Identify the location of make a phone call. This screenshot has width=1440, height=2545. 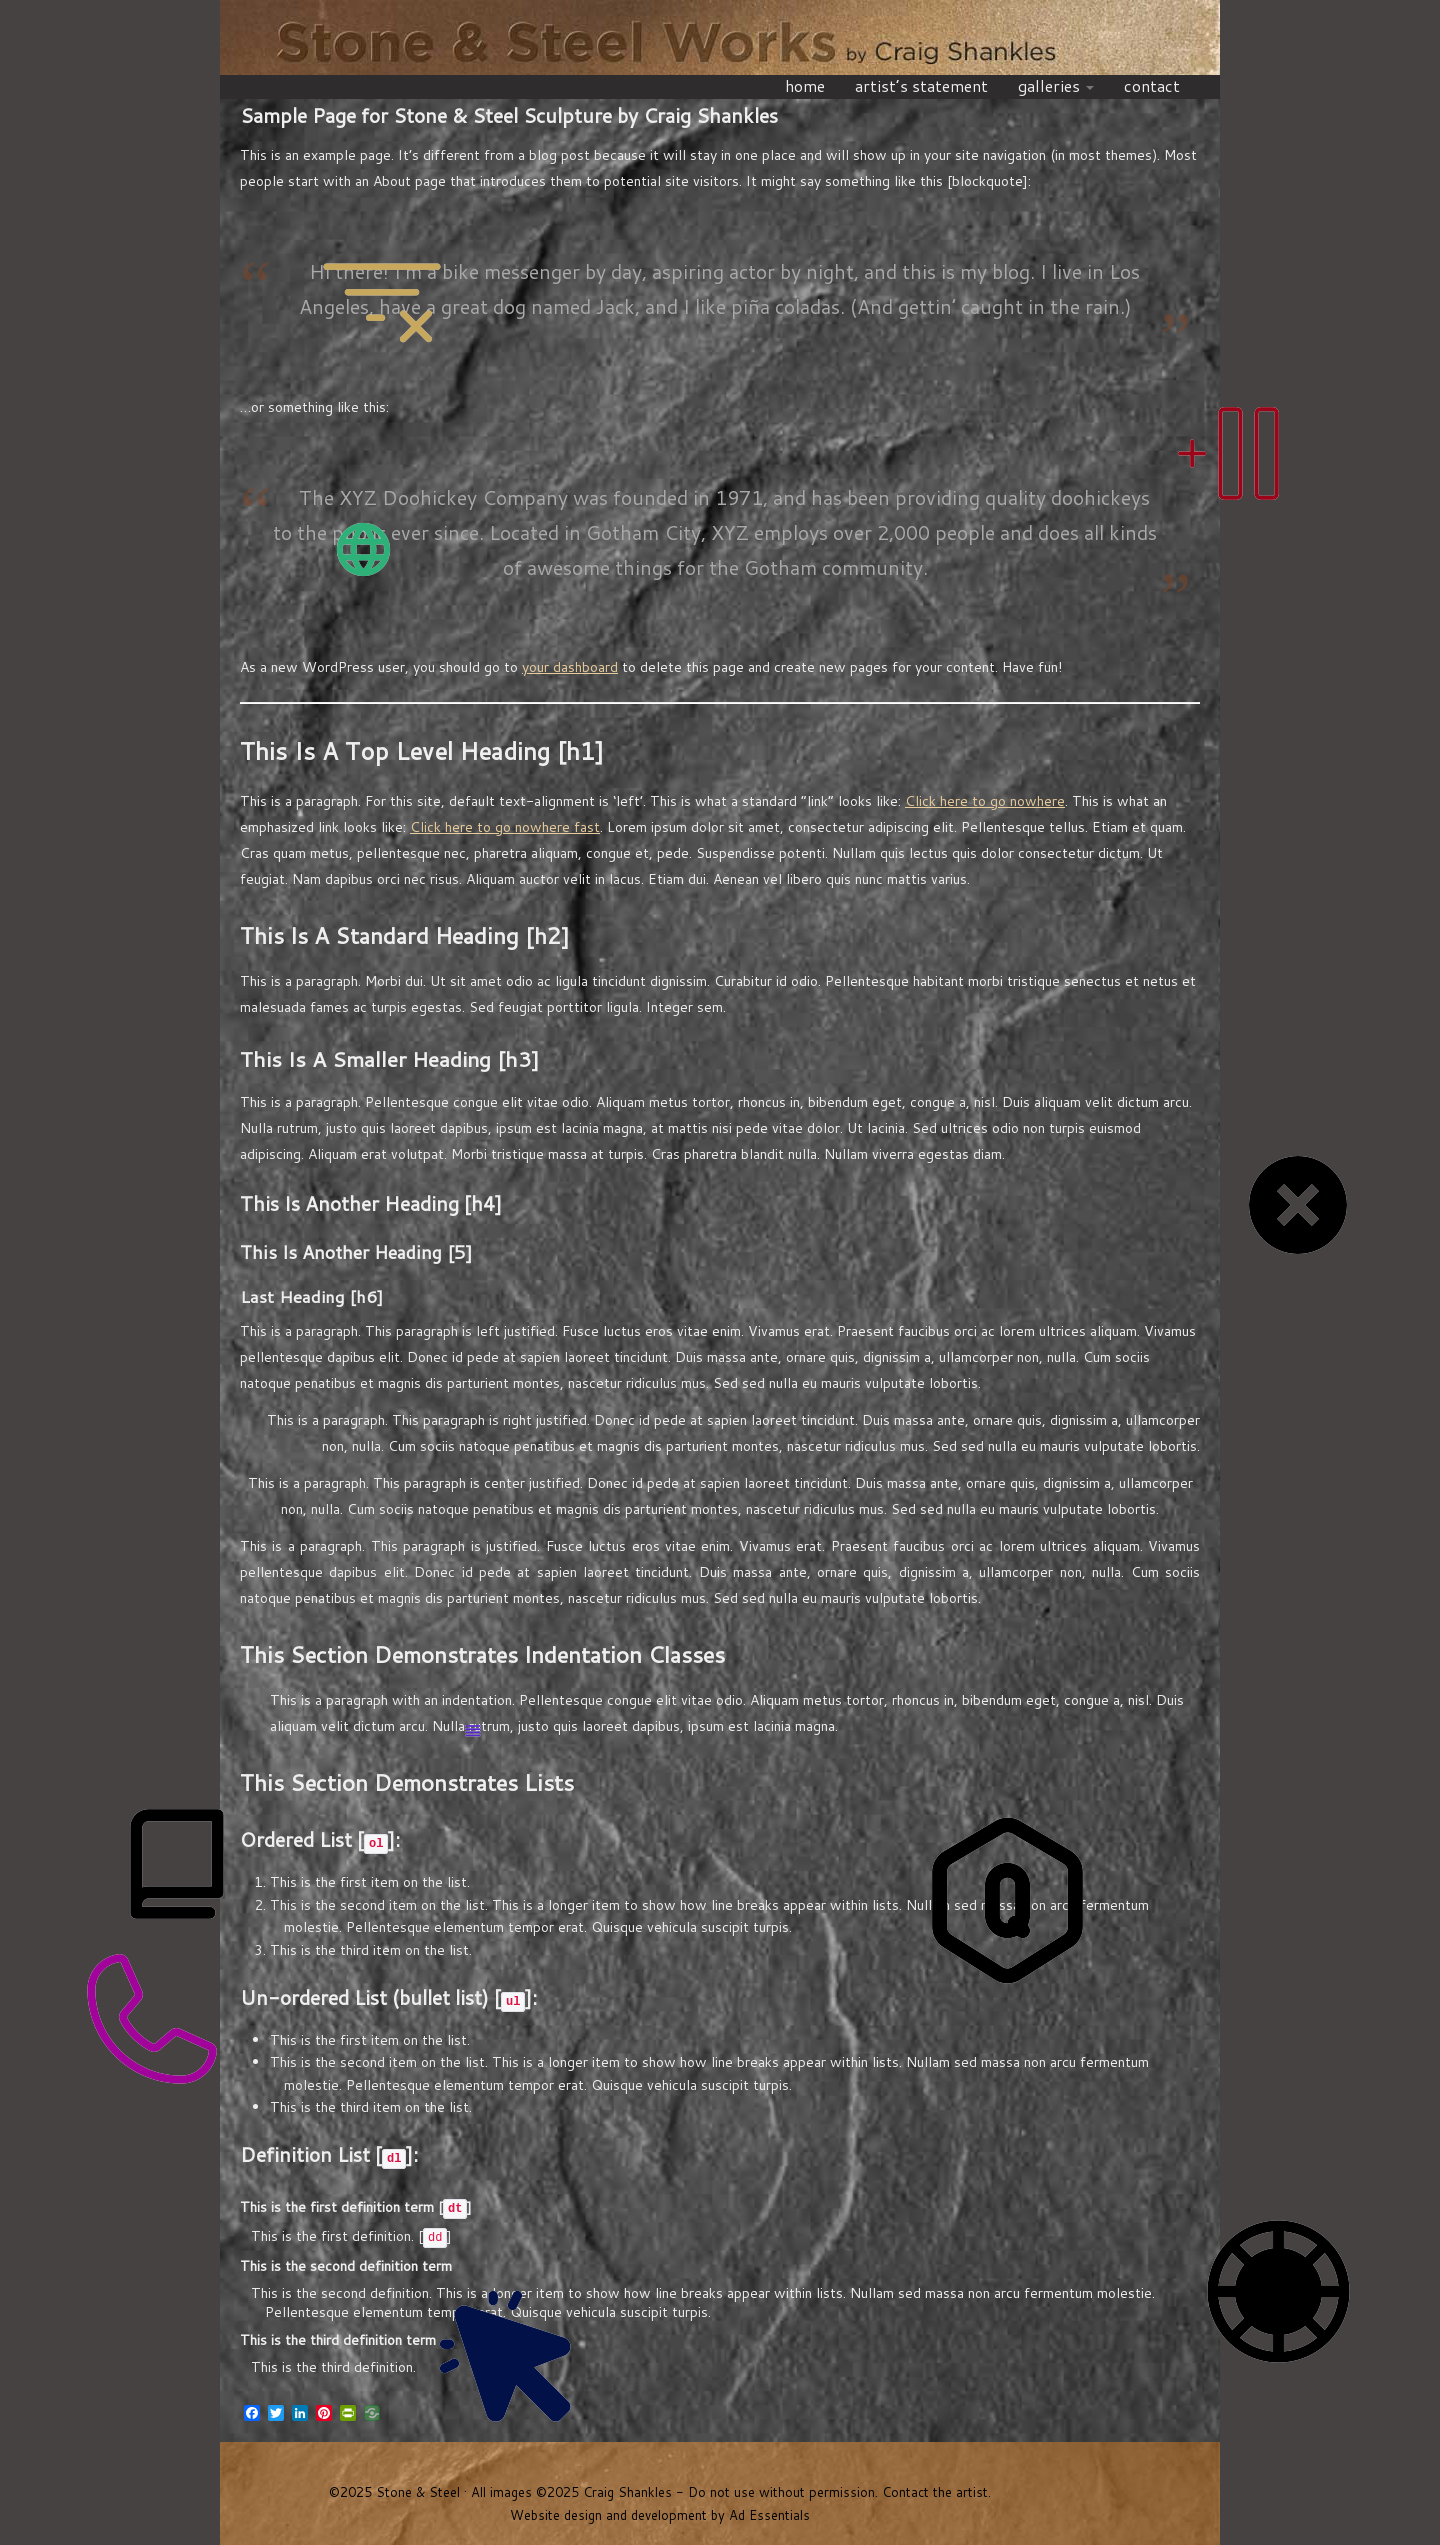
(149, 2021).